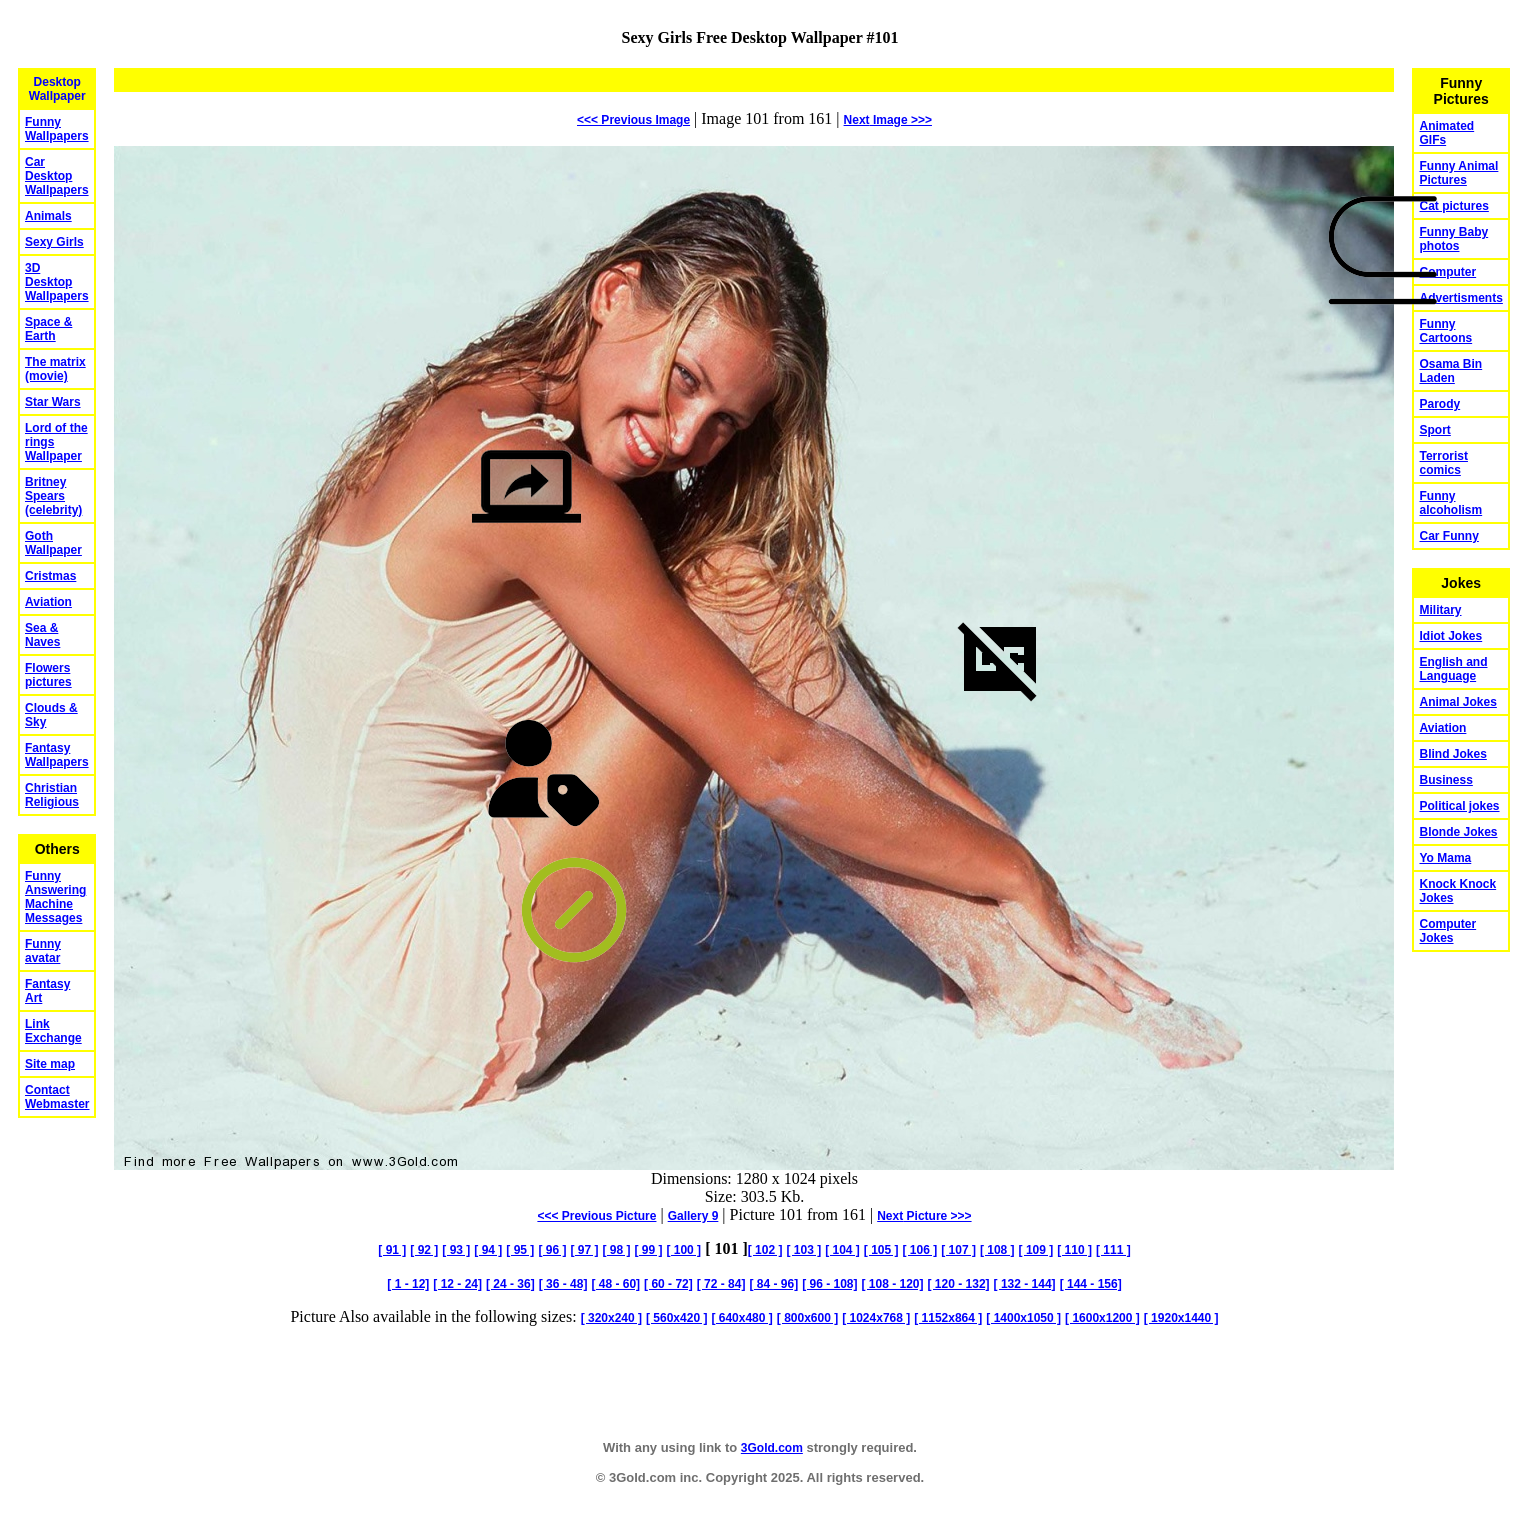 This screenshot has width=1520, height=1527. Describe the element at coordinates (526, 486) in the screenshot. I see `start sharing your screen` at that location.